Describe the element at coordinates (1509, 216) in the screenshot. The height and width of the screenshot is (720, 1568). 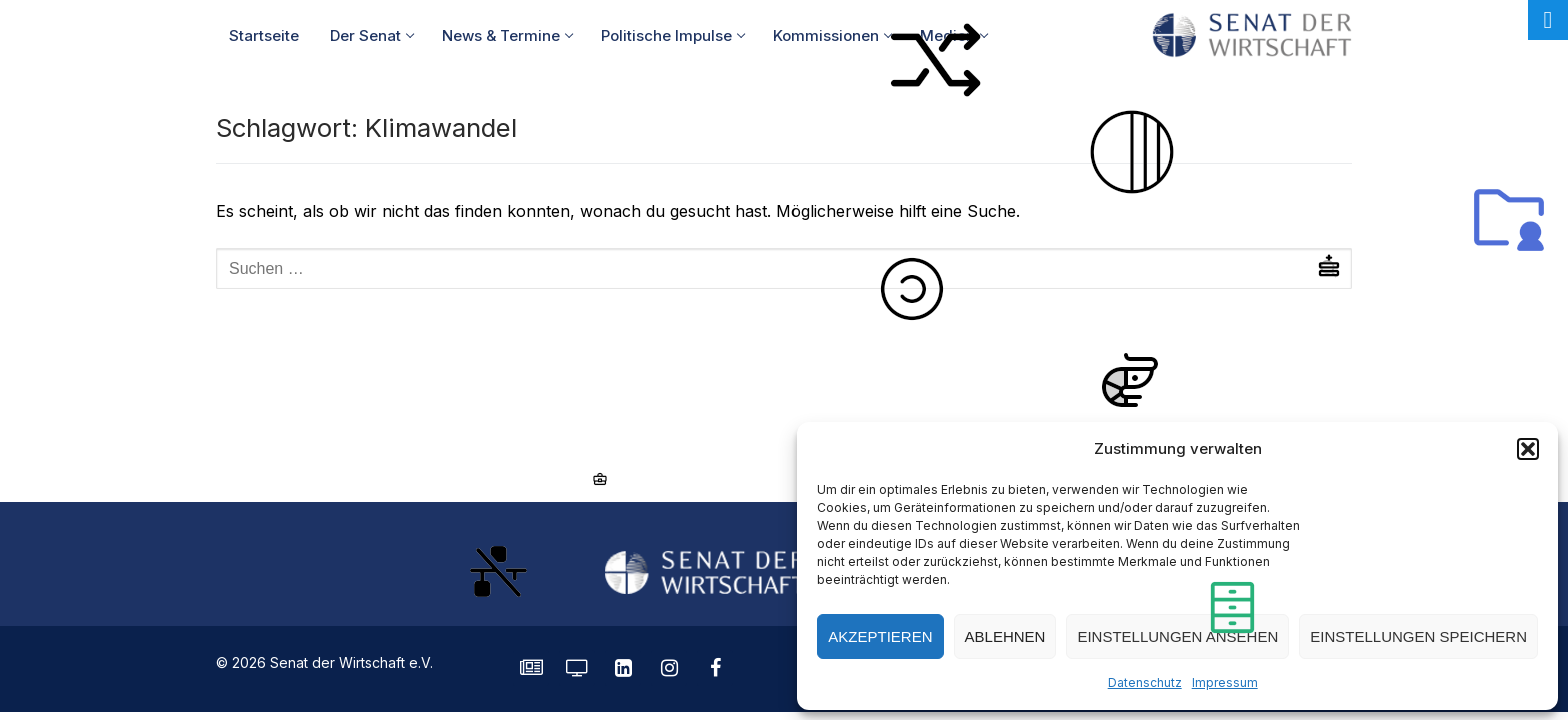
I see `access user profile folder` at that location.